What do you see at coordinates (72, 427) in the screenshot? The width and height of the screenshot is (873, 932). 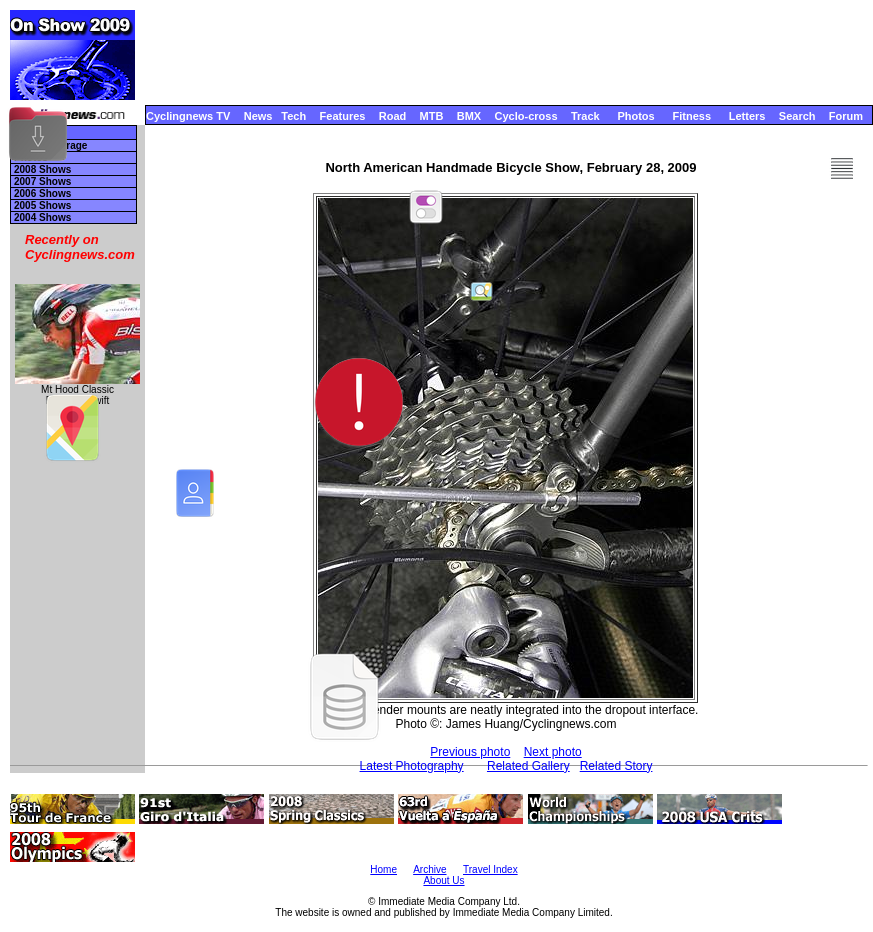 I see `a google earth KML geographic data file` at bounding box center [72, 427].